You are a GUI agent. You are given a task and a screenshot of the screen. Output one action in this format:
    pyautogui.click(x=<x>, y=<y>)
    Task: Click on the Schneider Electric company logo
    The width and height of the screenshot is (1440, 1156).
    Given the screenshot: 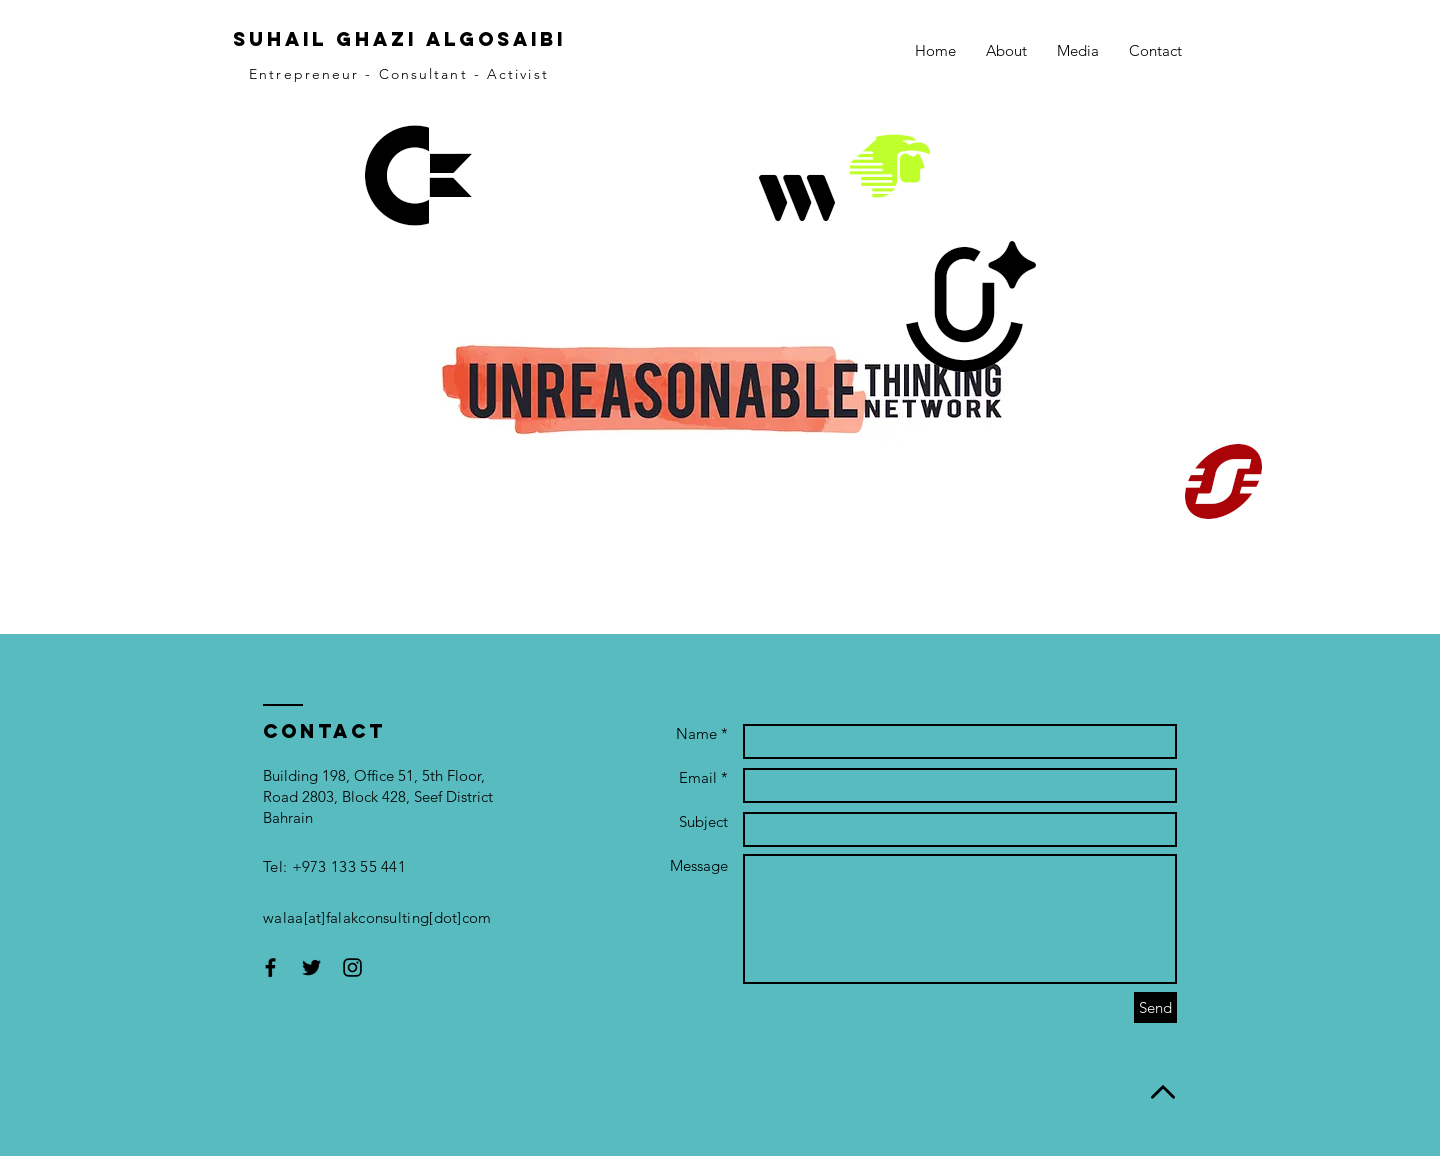 What is the action you would take?
    pyautogui.click(x=1223, y=481)
    